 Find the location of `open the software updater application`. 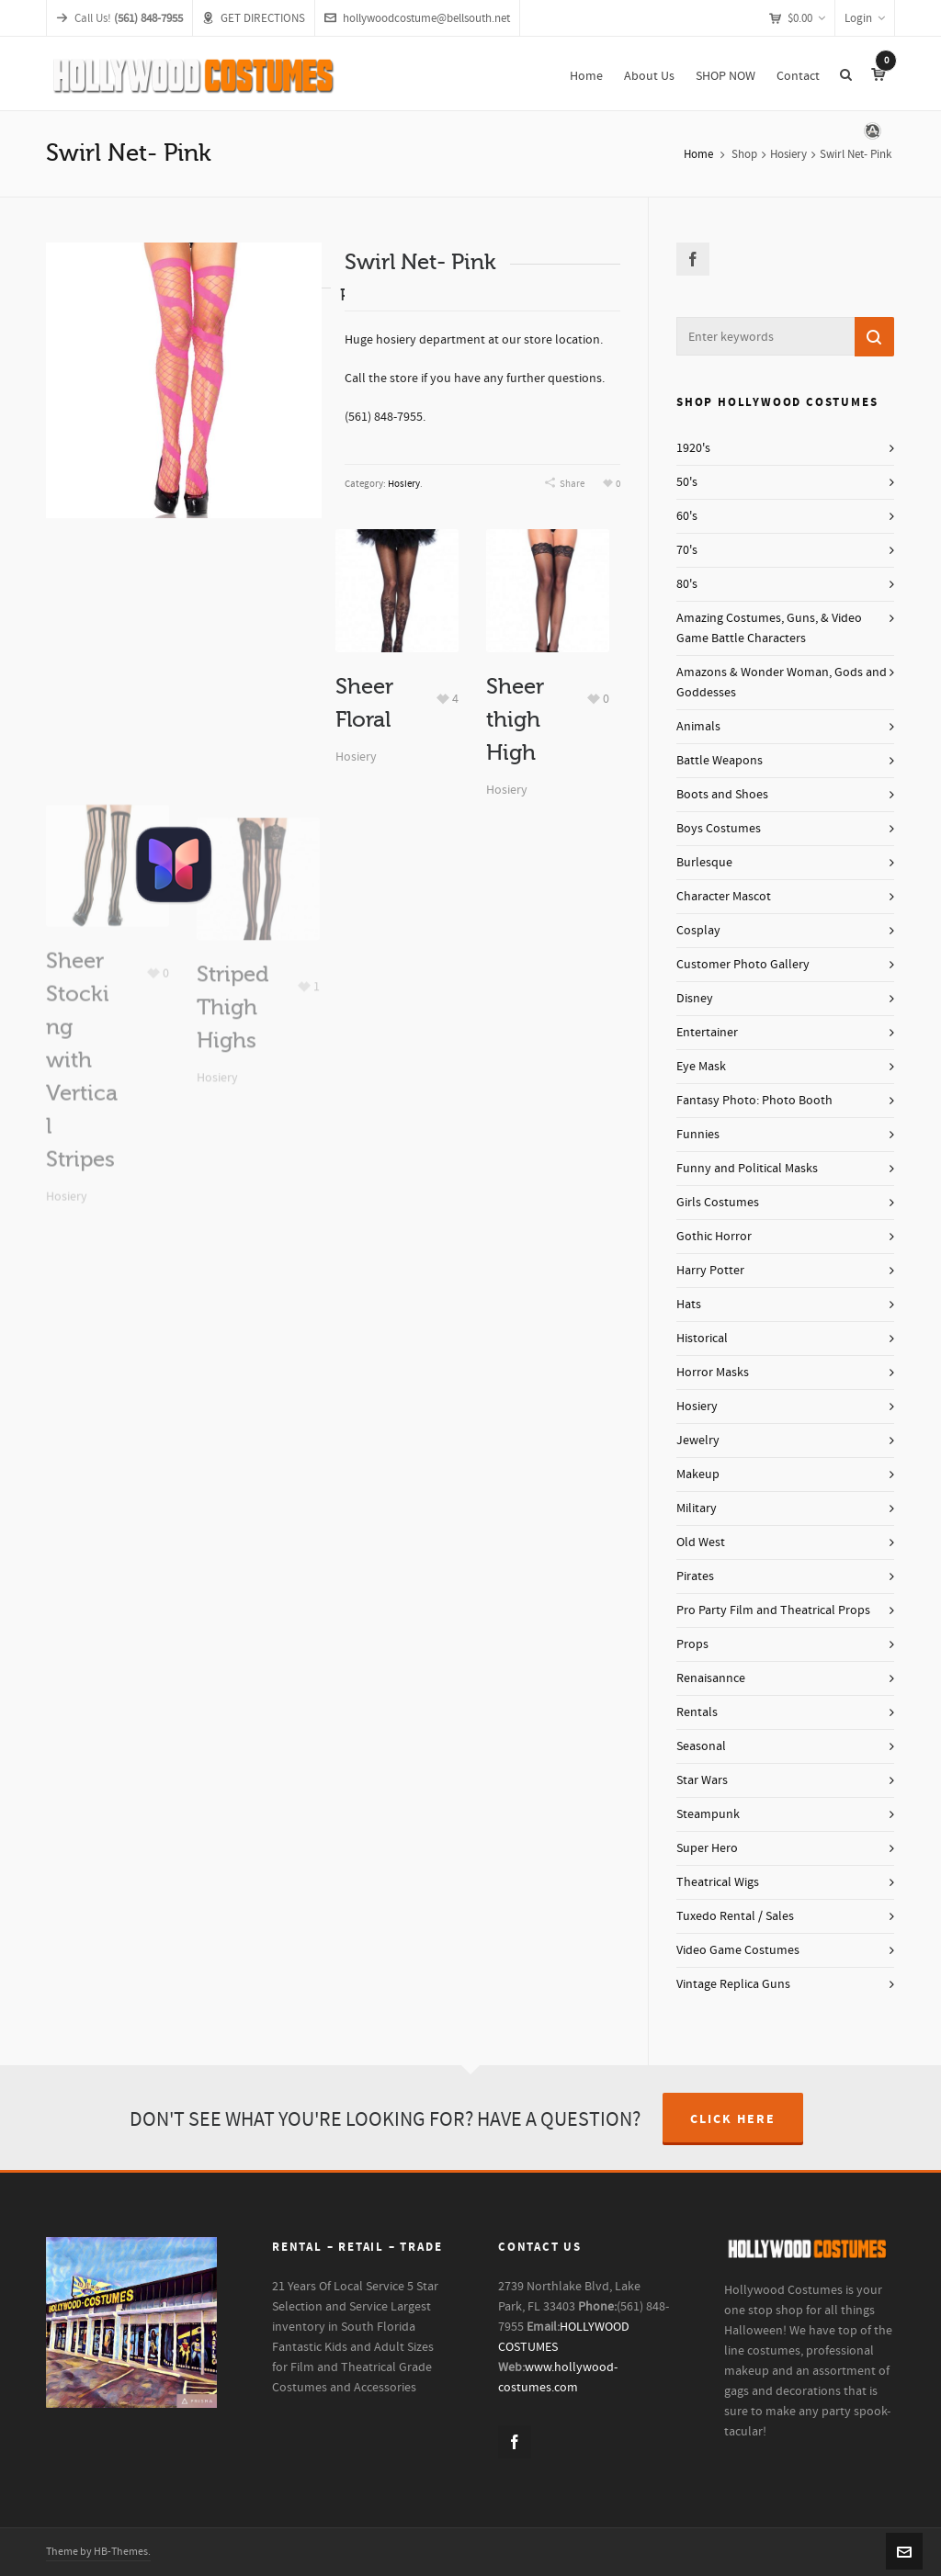

open the software updater application is located at coordinates (872, 130).